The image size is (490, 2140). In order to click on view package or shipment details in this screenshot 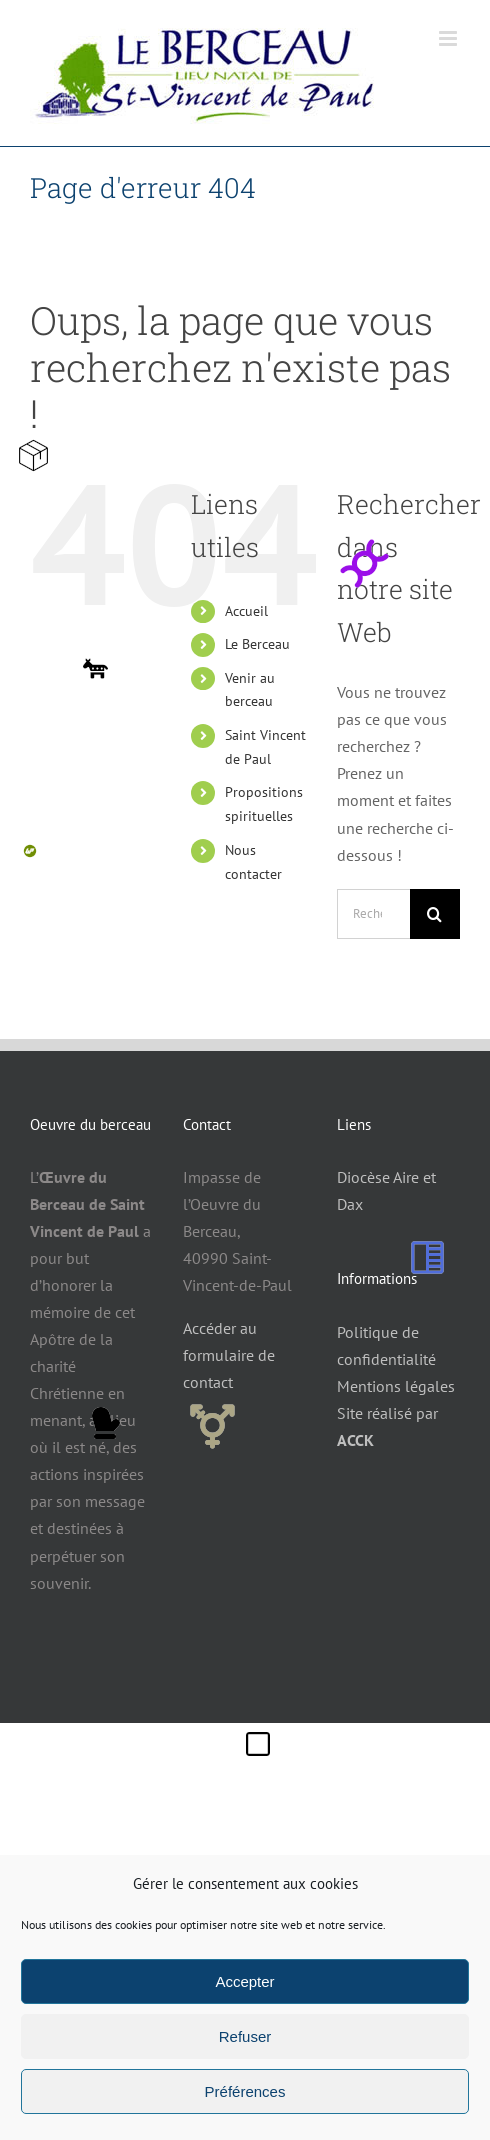, I will do `click(33, 455)`.